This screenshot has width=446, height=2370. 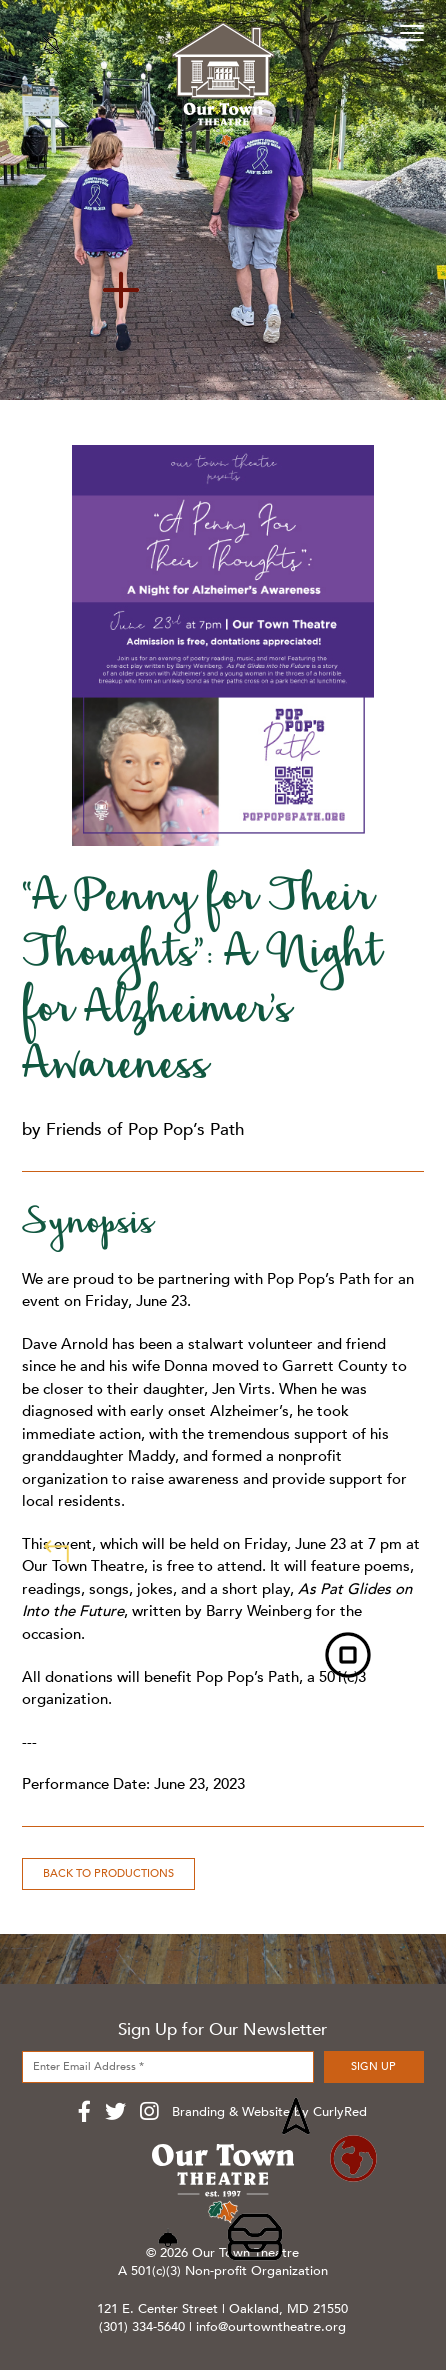 I want to click on go back to previous screen or step, so click(x=56, y=1551).